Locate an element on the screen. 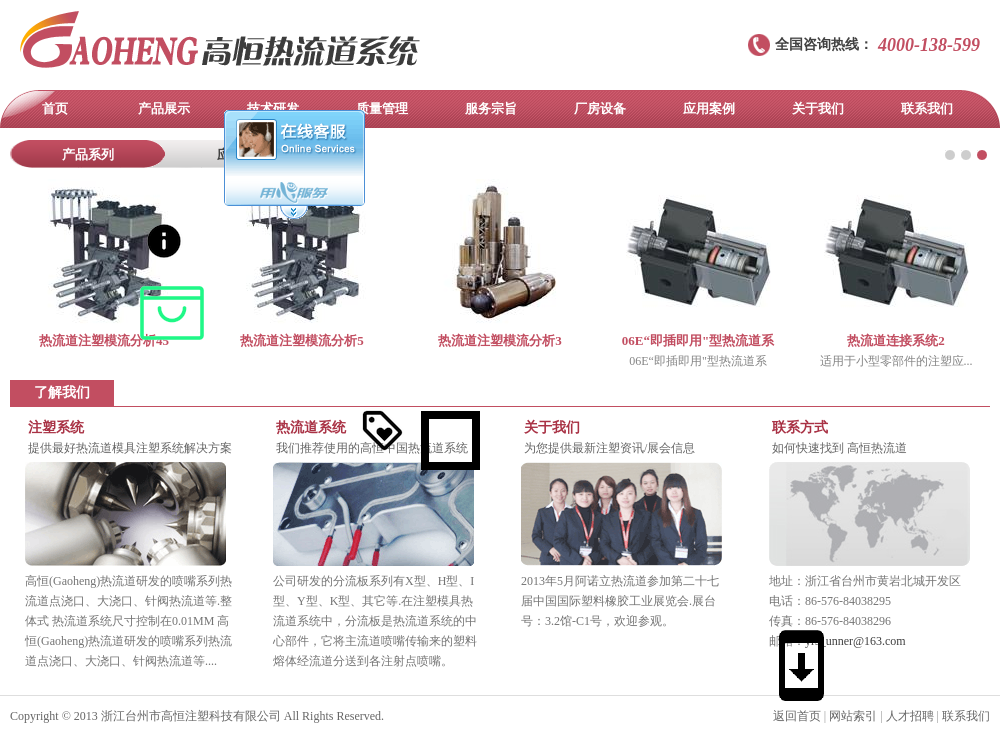 The width and height of the screenshot is (1000, 736). view loyalty rewards or points is located at coordinates (382, 430).